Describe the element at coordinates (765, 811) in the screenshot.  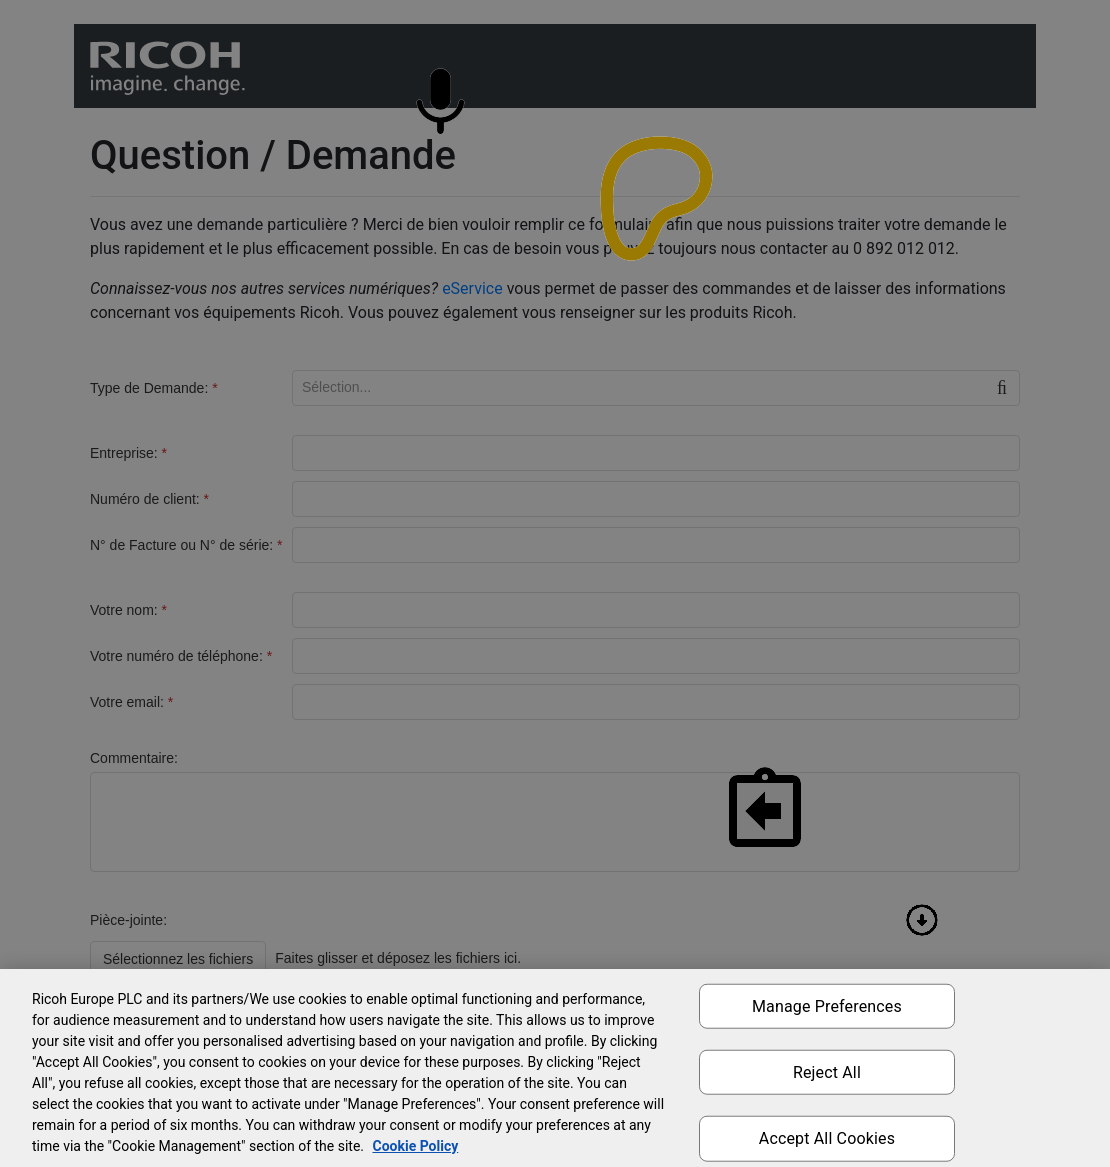
I see `return or send back an assignment` at that location.